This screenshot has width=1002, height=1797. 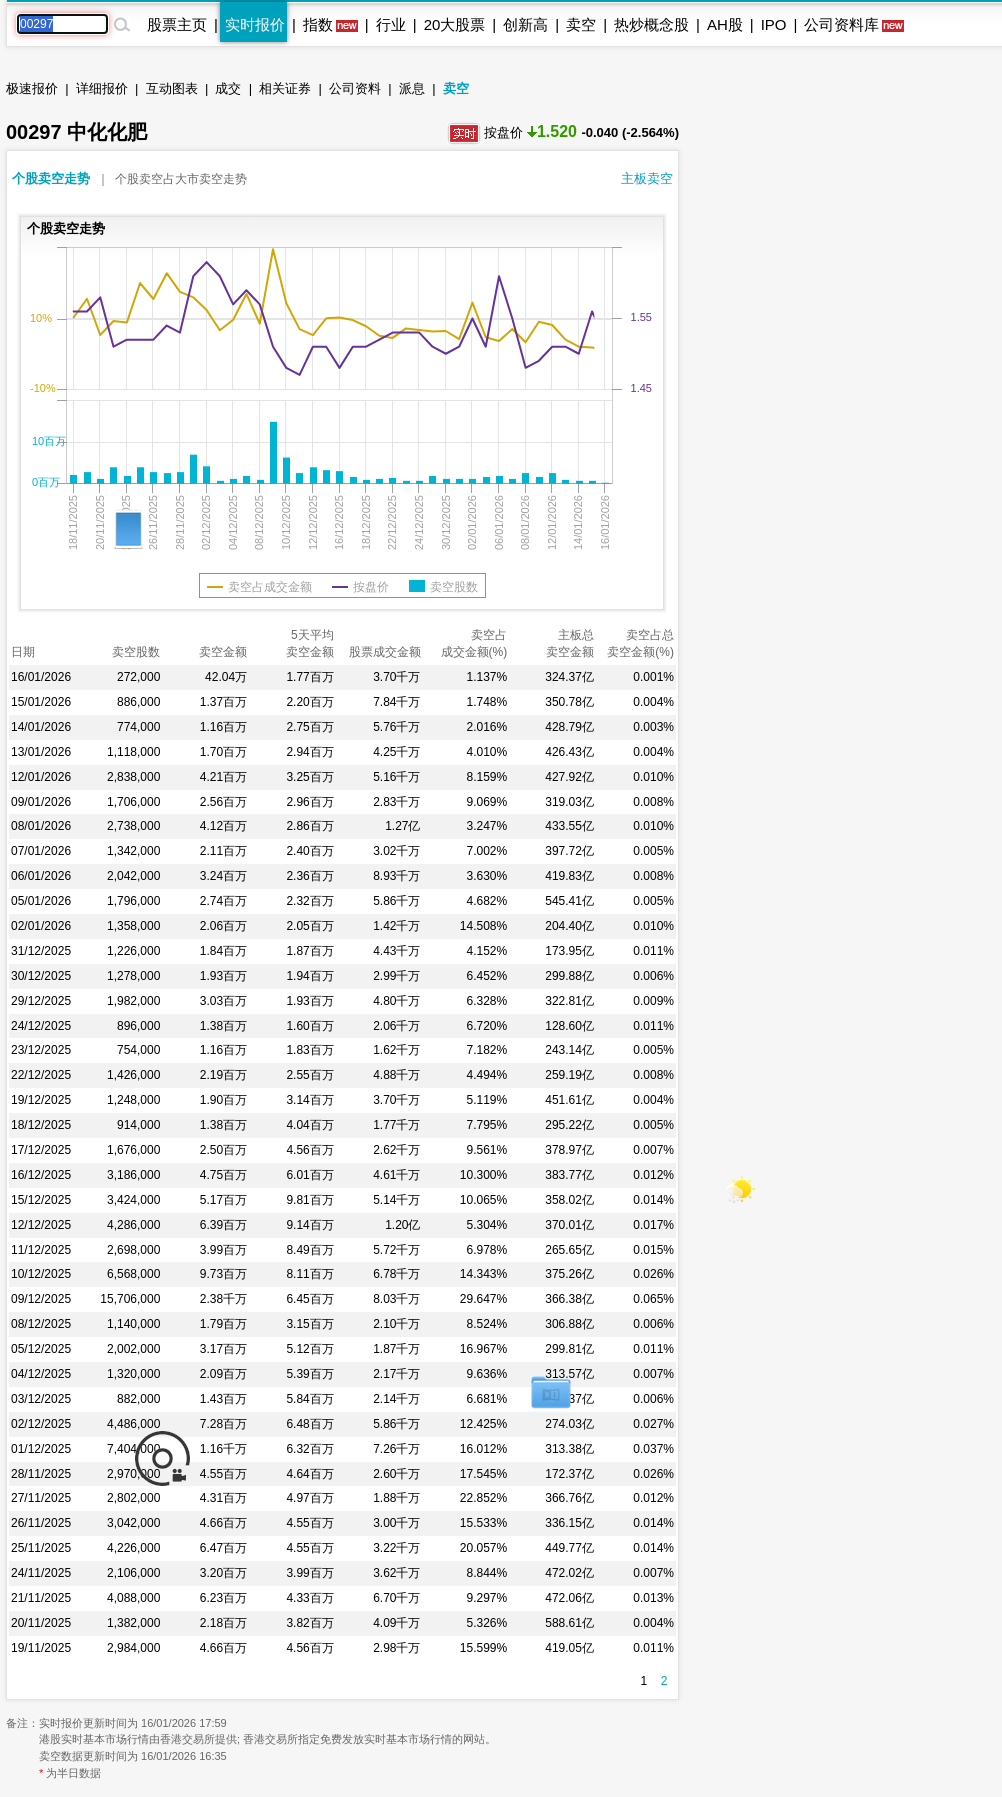 What do you see at coordinates (162, 1458) in the screenshot?
I see `indicates video disc or DVD media` at bounding box center [162, 1458].